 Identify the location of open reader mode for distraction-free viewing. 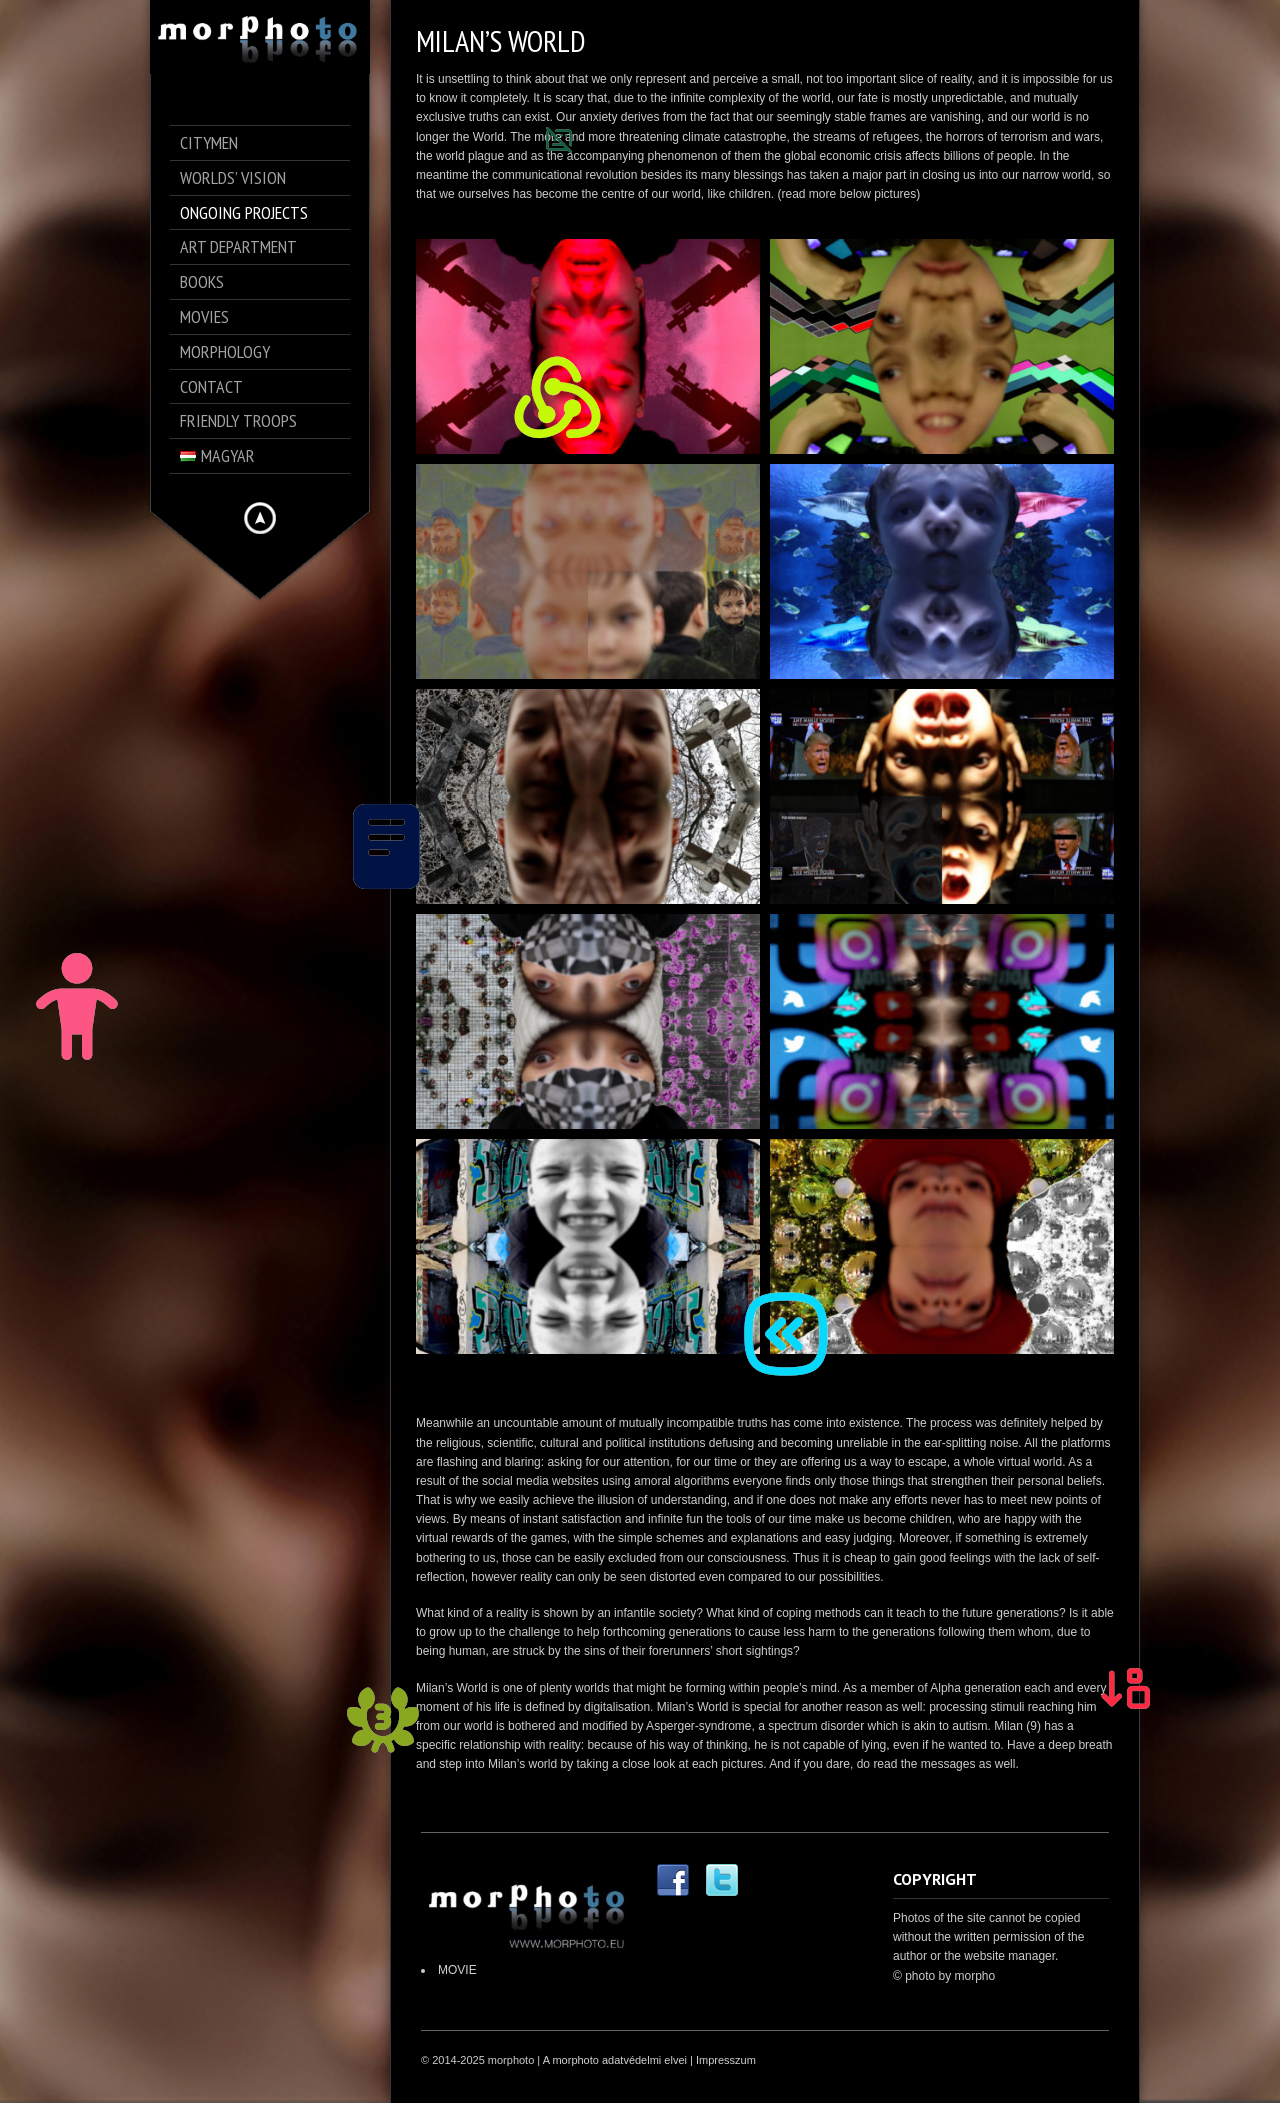
(386, 846).